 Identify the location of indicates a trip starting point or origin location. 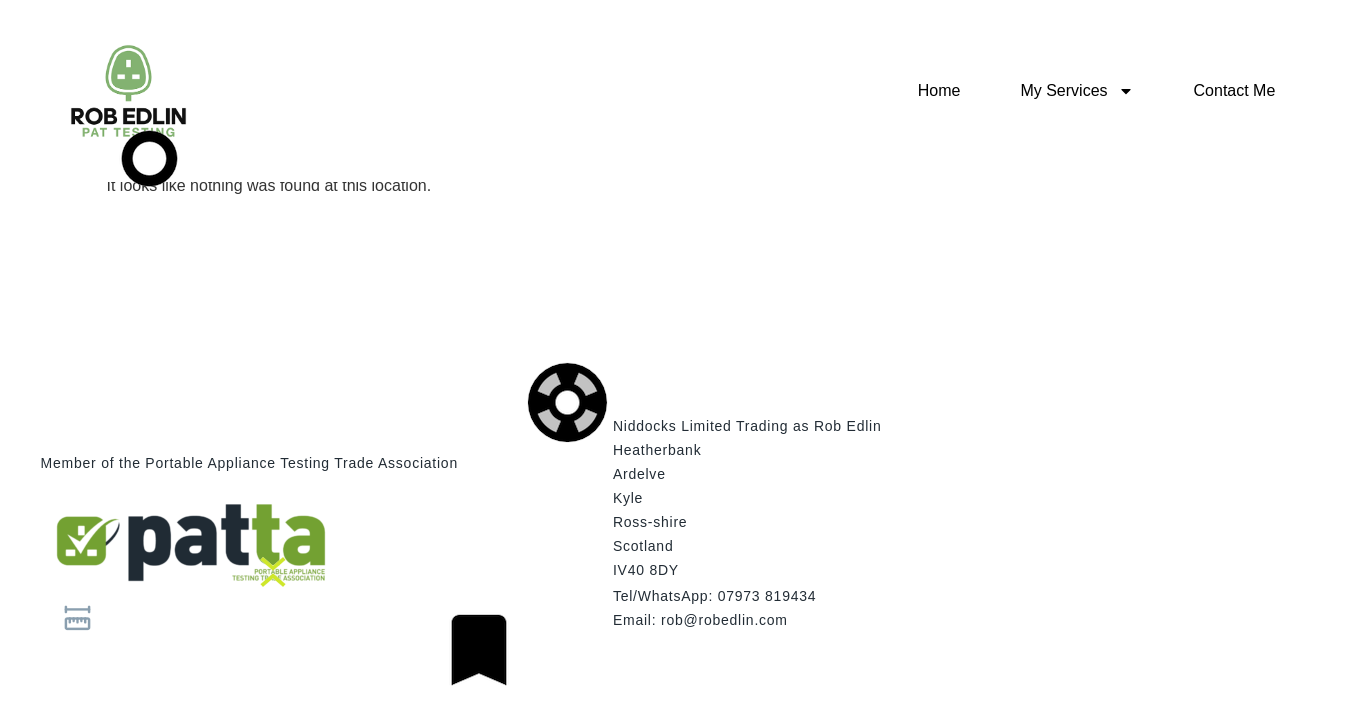
(149, 158).